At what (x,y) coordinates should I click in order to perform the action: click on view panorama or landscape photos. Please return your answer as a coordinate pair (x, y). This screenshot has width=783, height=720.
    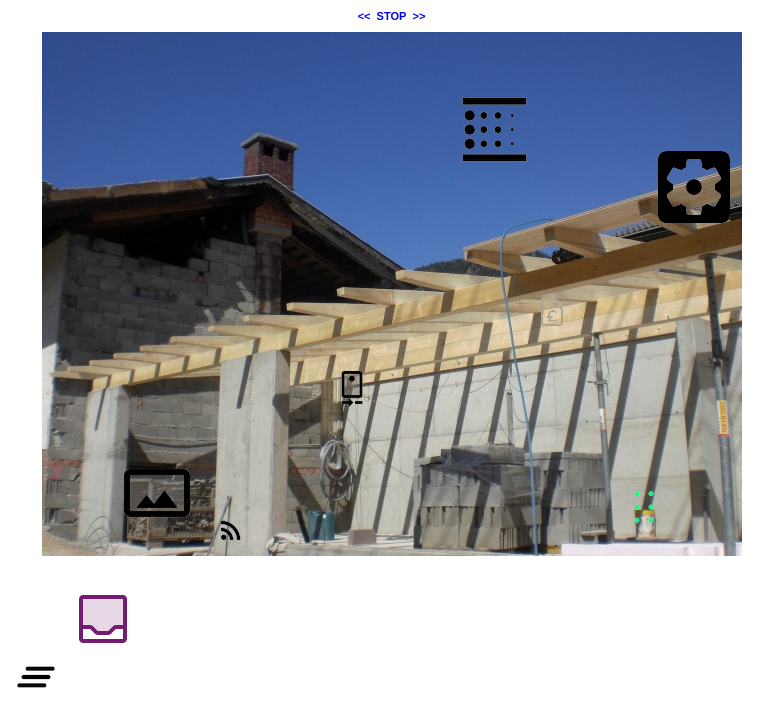
    Looking at the image, I should click on (157, 493).